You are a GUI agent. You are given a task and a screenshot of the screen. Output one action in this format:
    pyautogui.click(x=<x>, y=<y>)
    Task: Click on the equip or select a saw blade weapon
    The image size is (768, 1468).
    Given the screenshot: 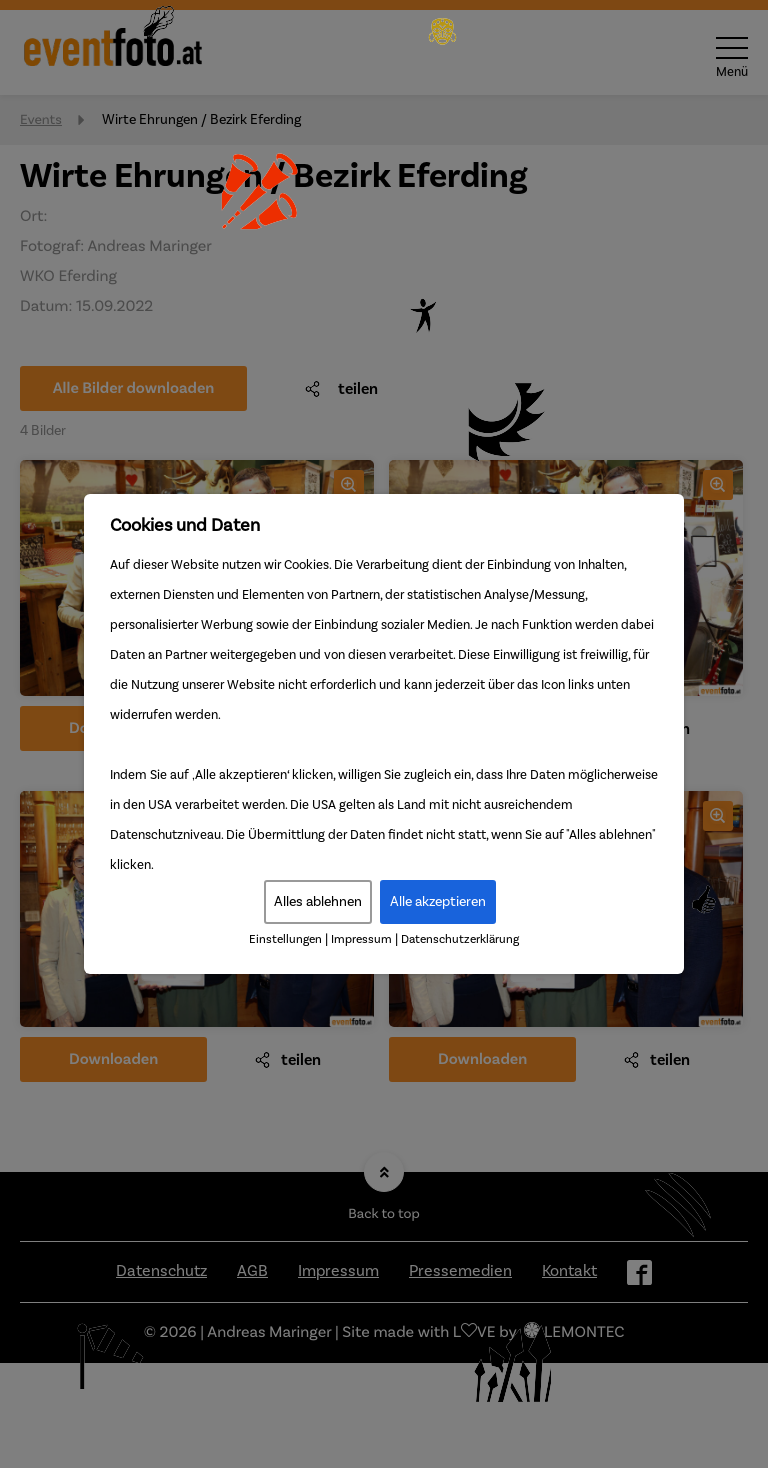 What is the action you would take?
    pyautogui.click(x=507, y=422)
    